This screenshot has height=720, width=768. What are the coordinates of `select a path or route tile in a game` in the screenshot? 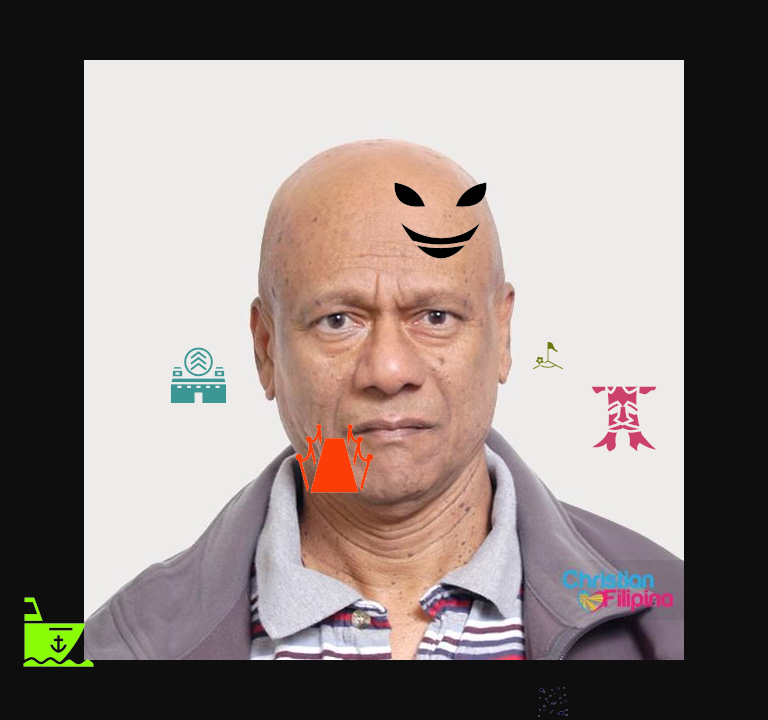 It's located at (553, 702).